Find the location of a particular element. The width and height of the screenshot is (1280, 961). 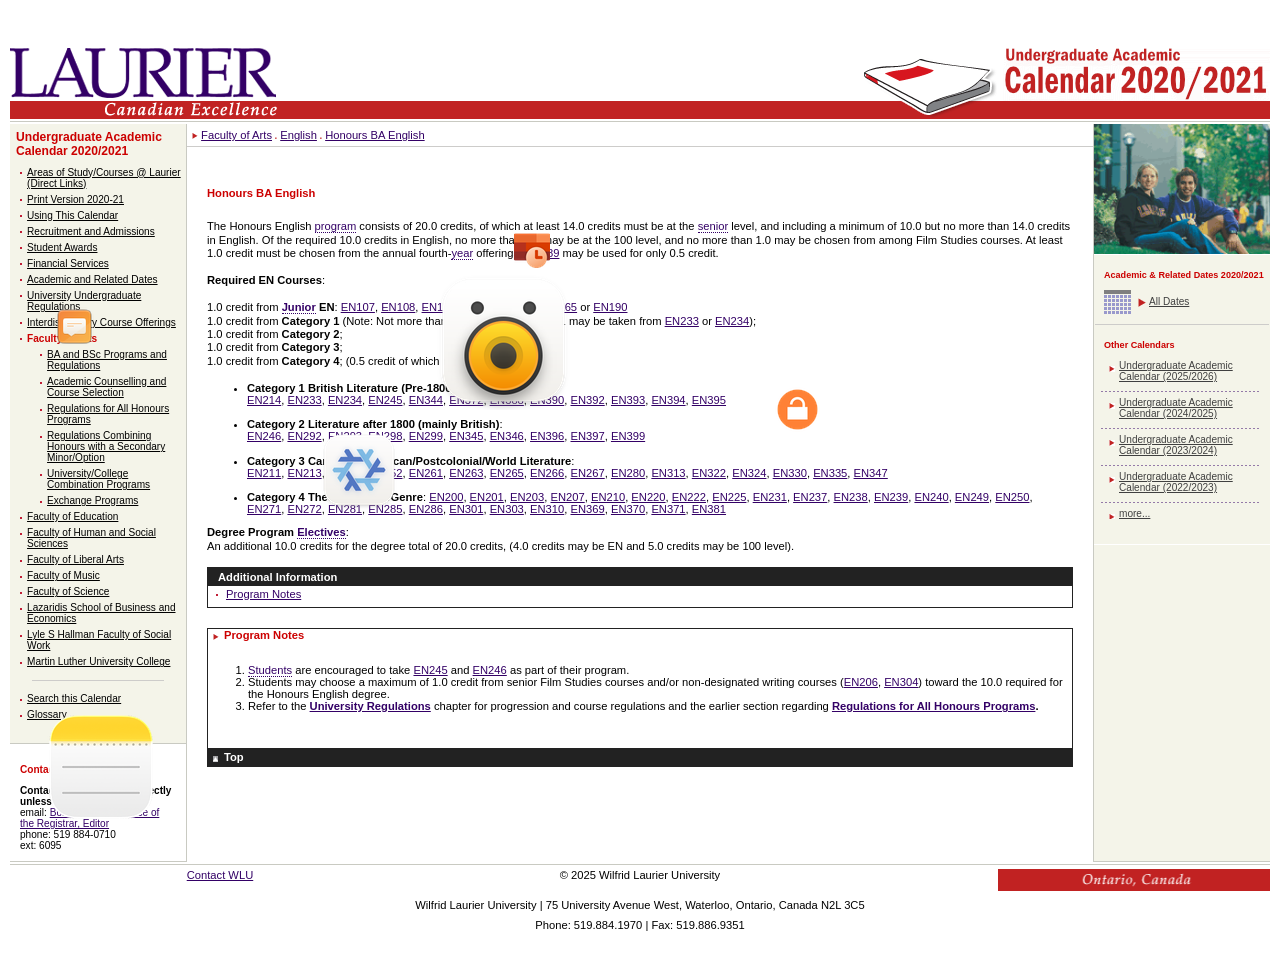

open the notes app is located at coordinates (101, 767).